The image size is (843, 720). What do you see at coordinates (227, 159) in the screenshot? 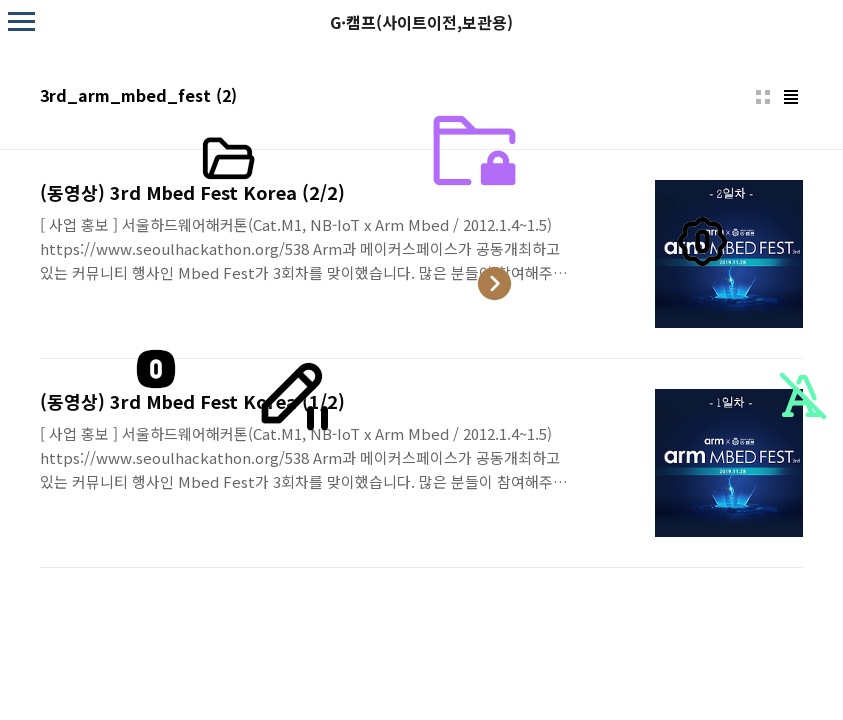
I see `open folder to view contents` at bounding box center [227, 159].